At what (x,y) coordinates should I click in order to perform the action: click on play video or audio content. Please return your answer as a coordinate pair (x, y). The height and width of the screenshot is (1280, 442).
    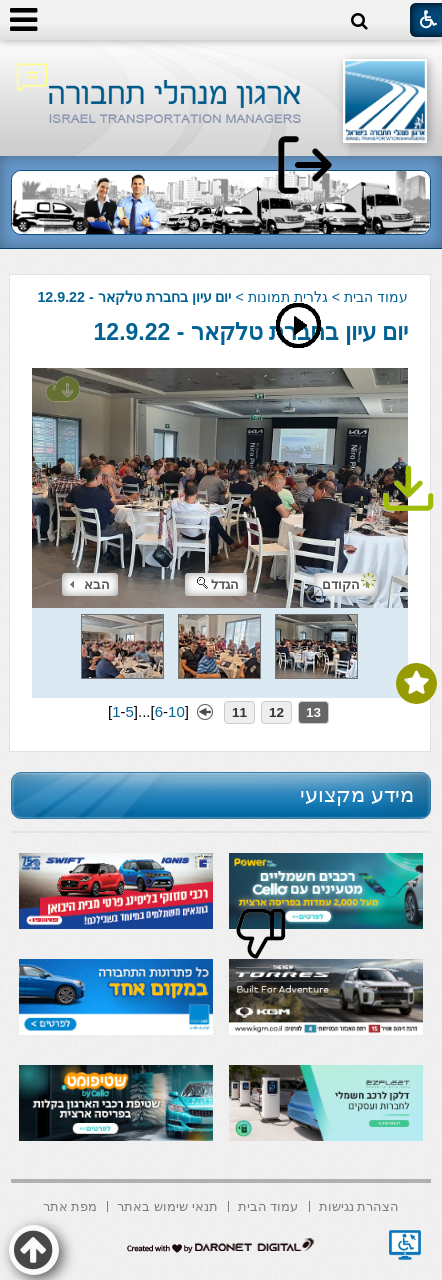
    Looking at the image, I should click on (298, 325).